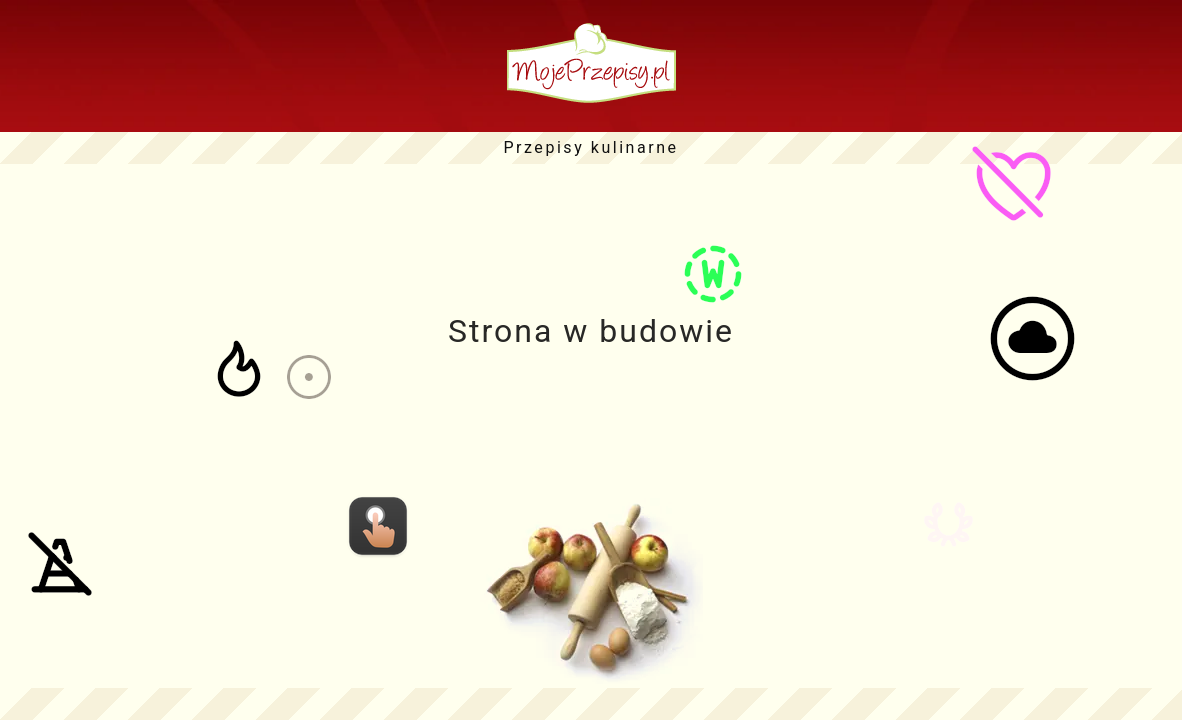 The width and height of the screenshot is (1182, 720). Describe the element at coordinates (239, 370) in the screenshot. I see `view trending or hot content` at that location.